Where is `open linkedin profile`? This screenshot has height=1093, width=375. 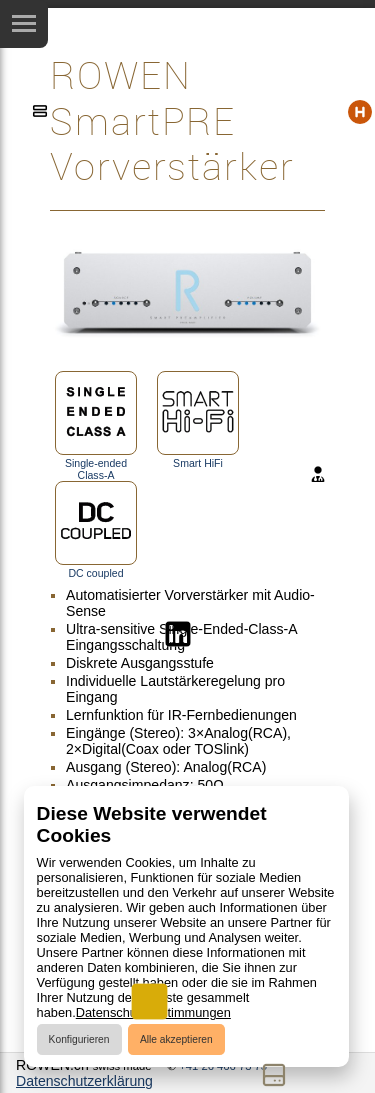
open linkedin profile is located at coordinates (178, 634).